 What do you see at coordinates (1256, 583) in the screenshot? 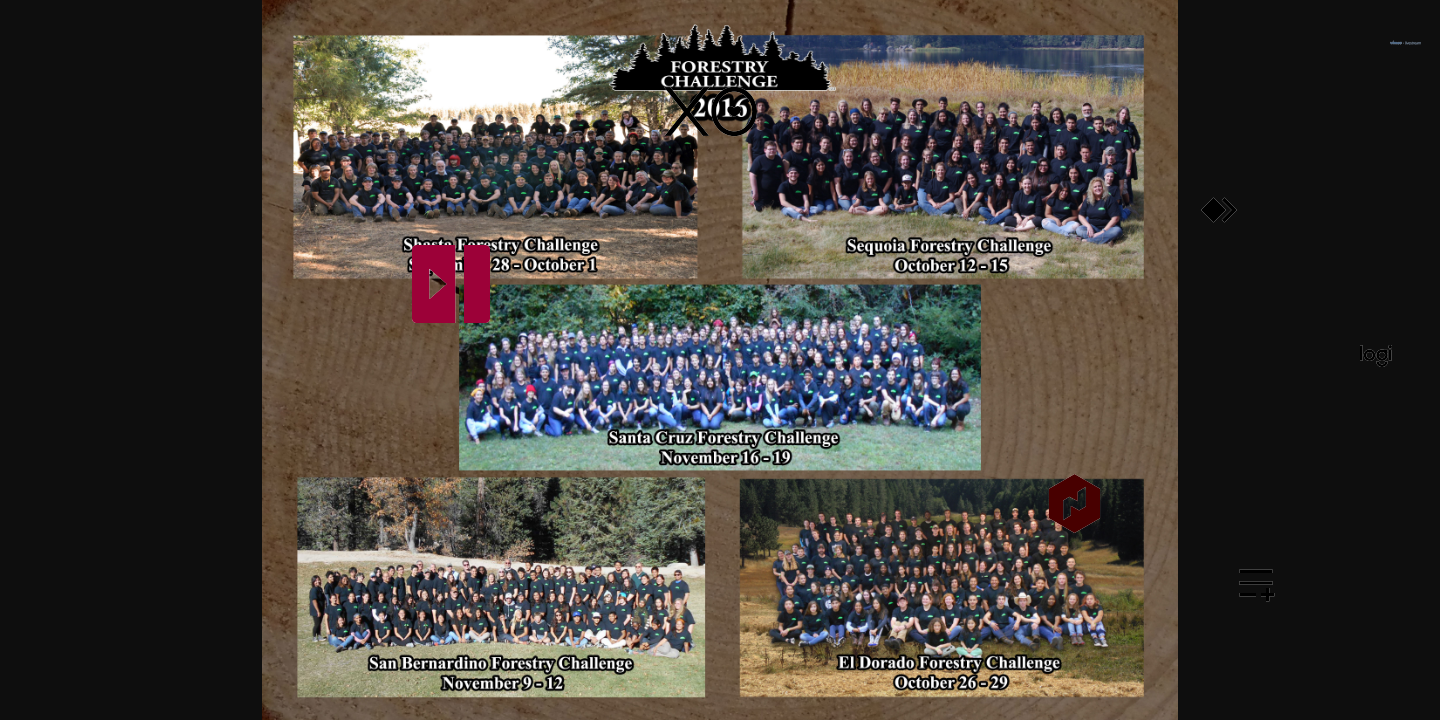
I see `add a new item to playlist` at bounding box center [1256, 583].